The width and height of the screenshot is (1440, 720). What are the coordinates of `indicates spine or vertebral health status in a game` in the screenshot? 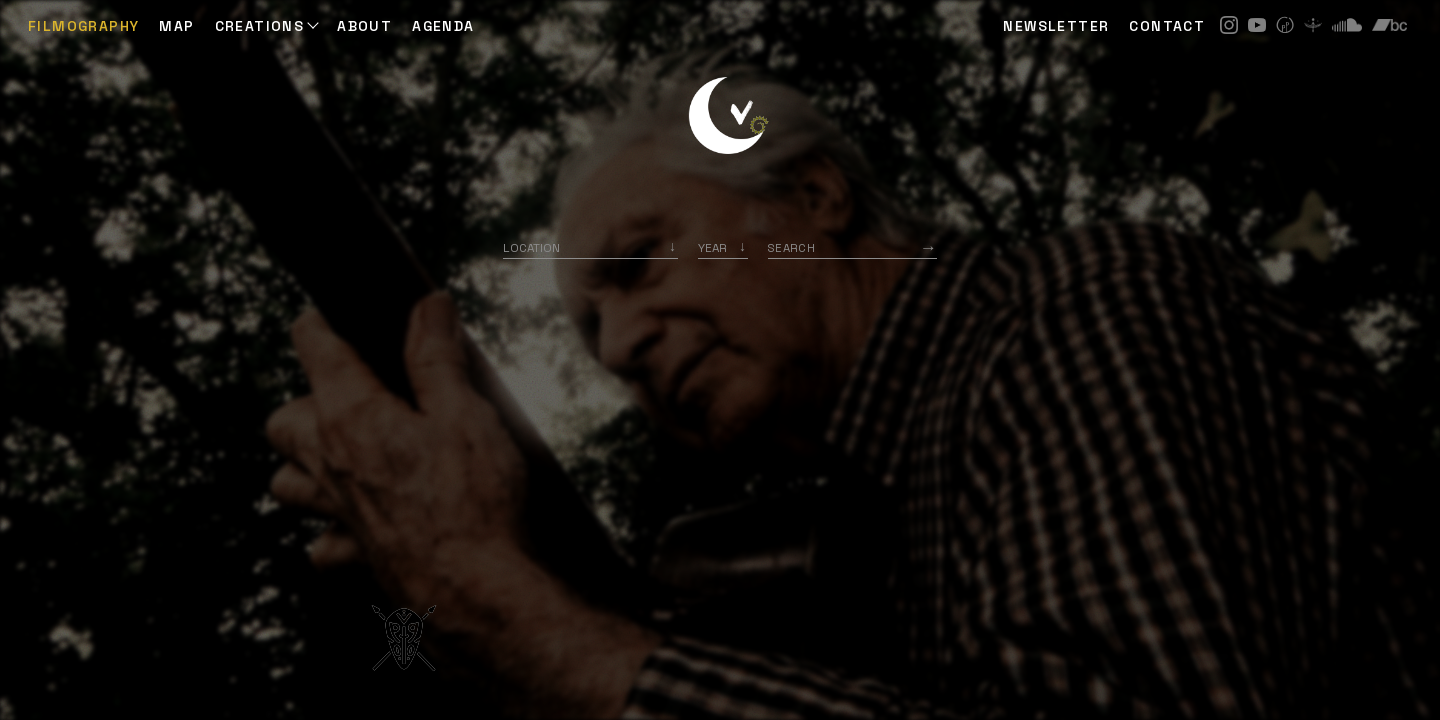 It's located at (759, 125).